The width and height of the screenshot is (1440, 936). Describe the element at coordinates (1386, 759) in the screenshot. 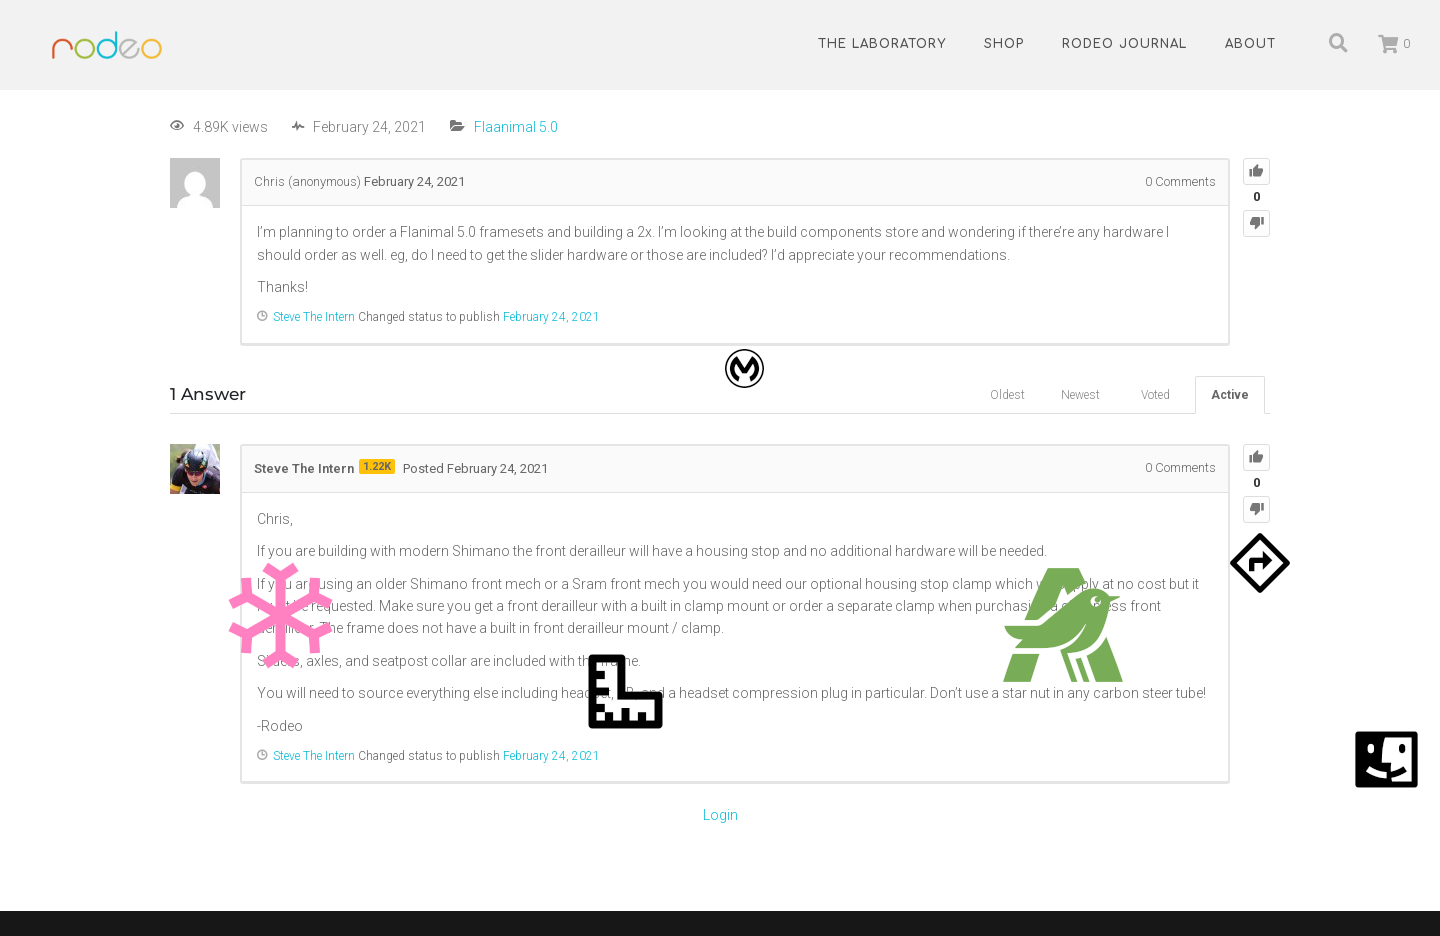

I see `open finder to browse files and folders` at that location.